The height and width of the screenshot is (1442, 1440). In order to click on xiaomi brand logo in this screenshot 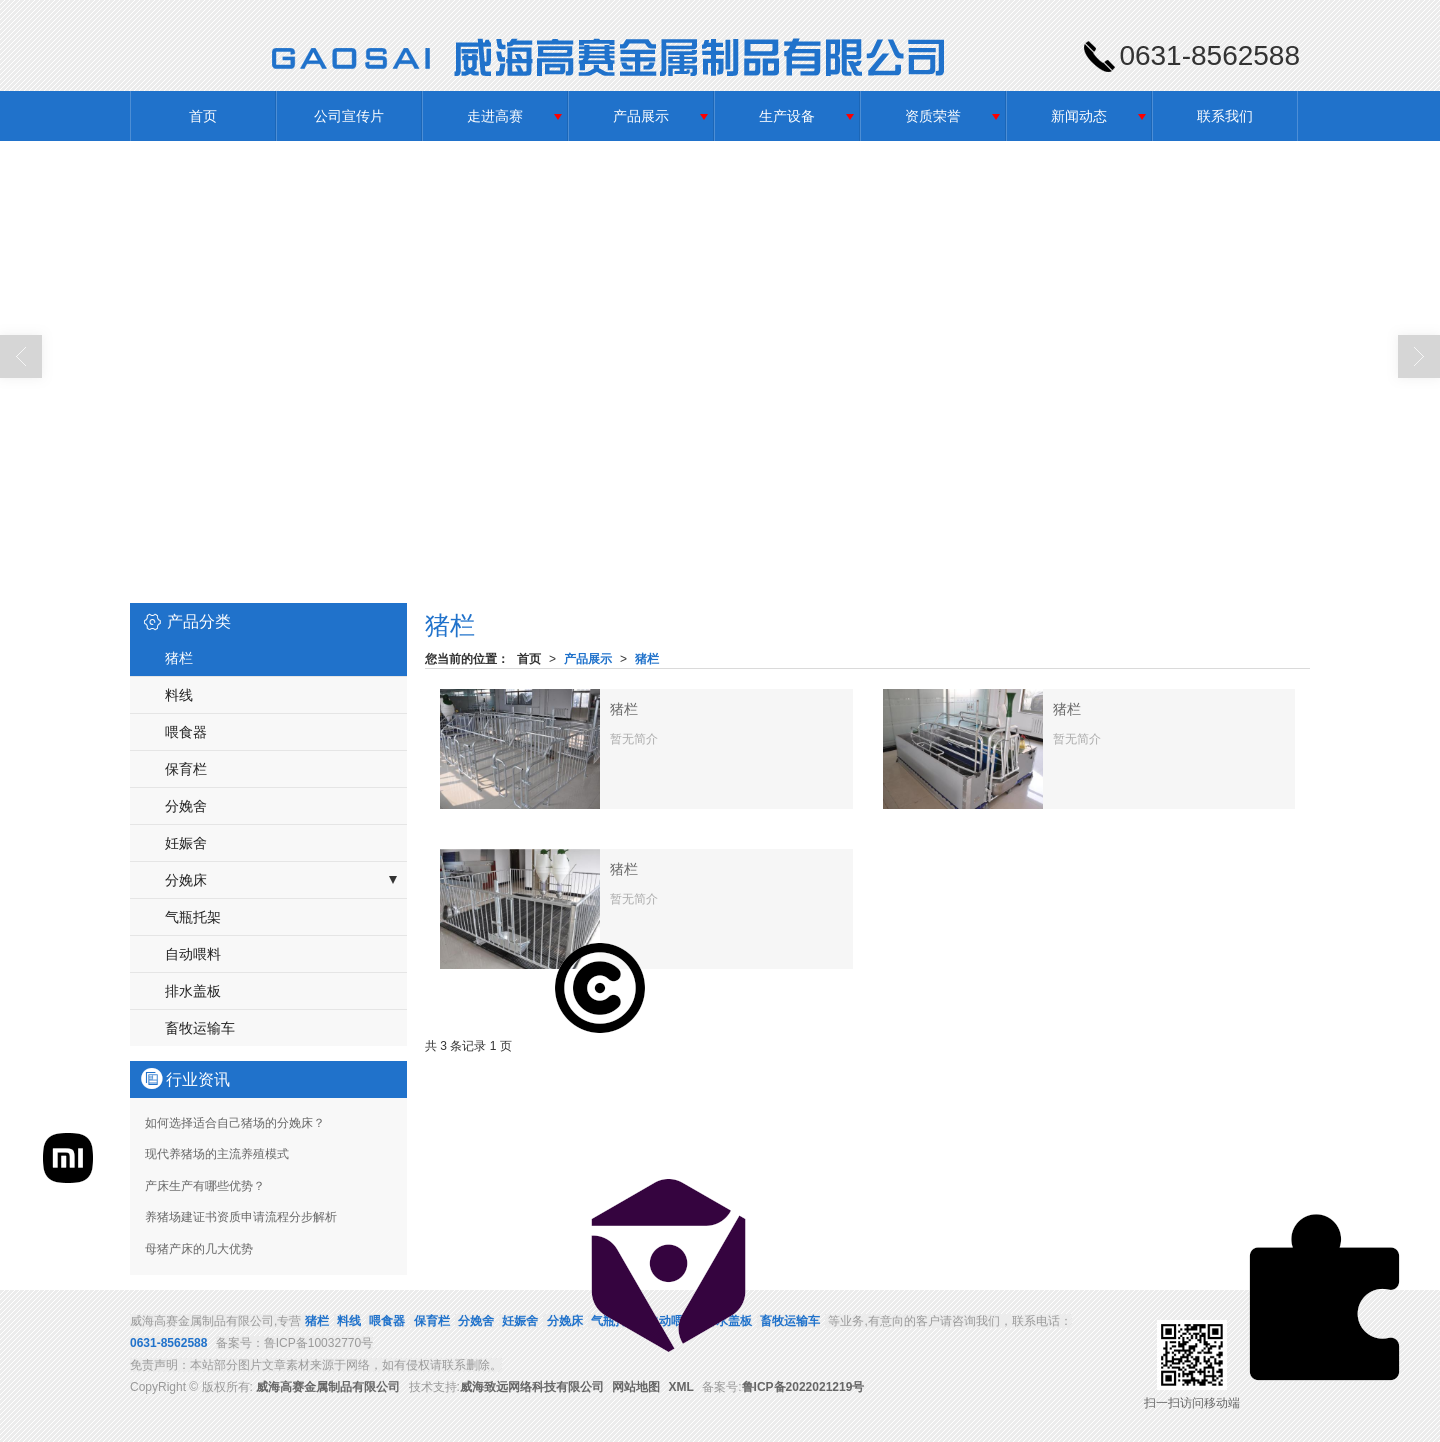, I will do `click(68, 1158)`.